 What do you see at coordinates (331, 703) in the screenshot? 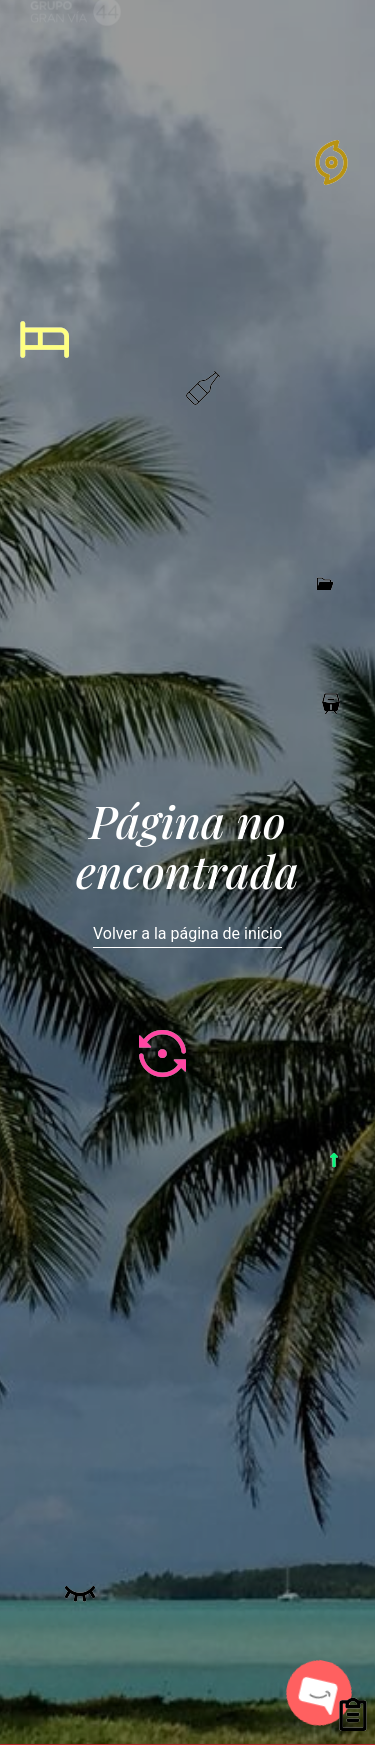
I see `access regional train schedules` at bounding box center [331, 703].